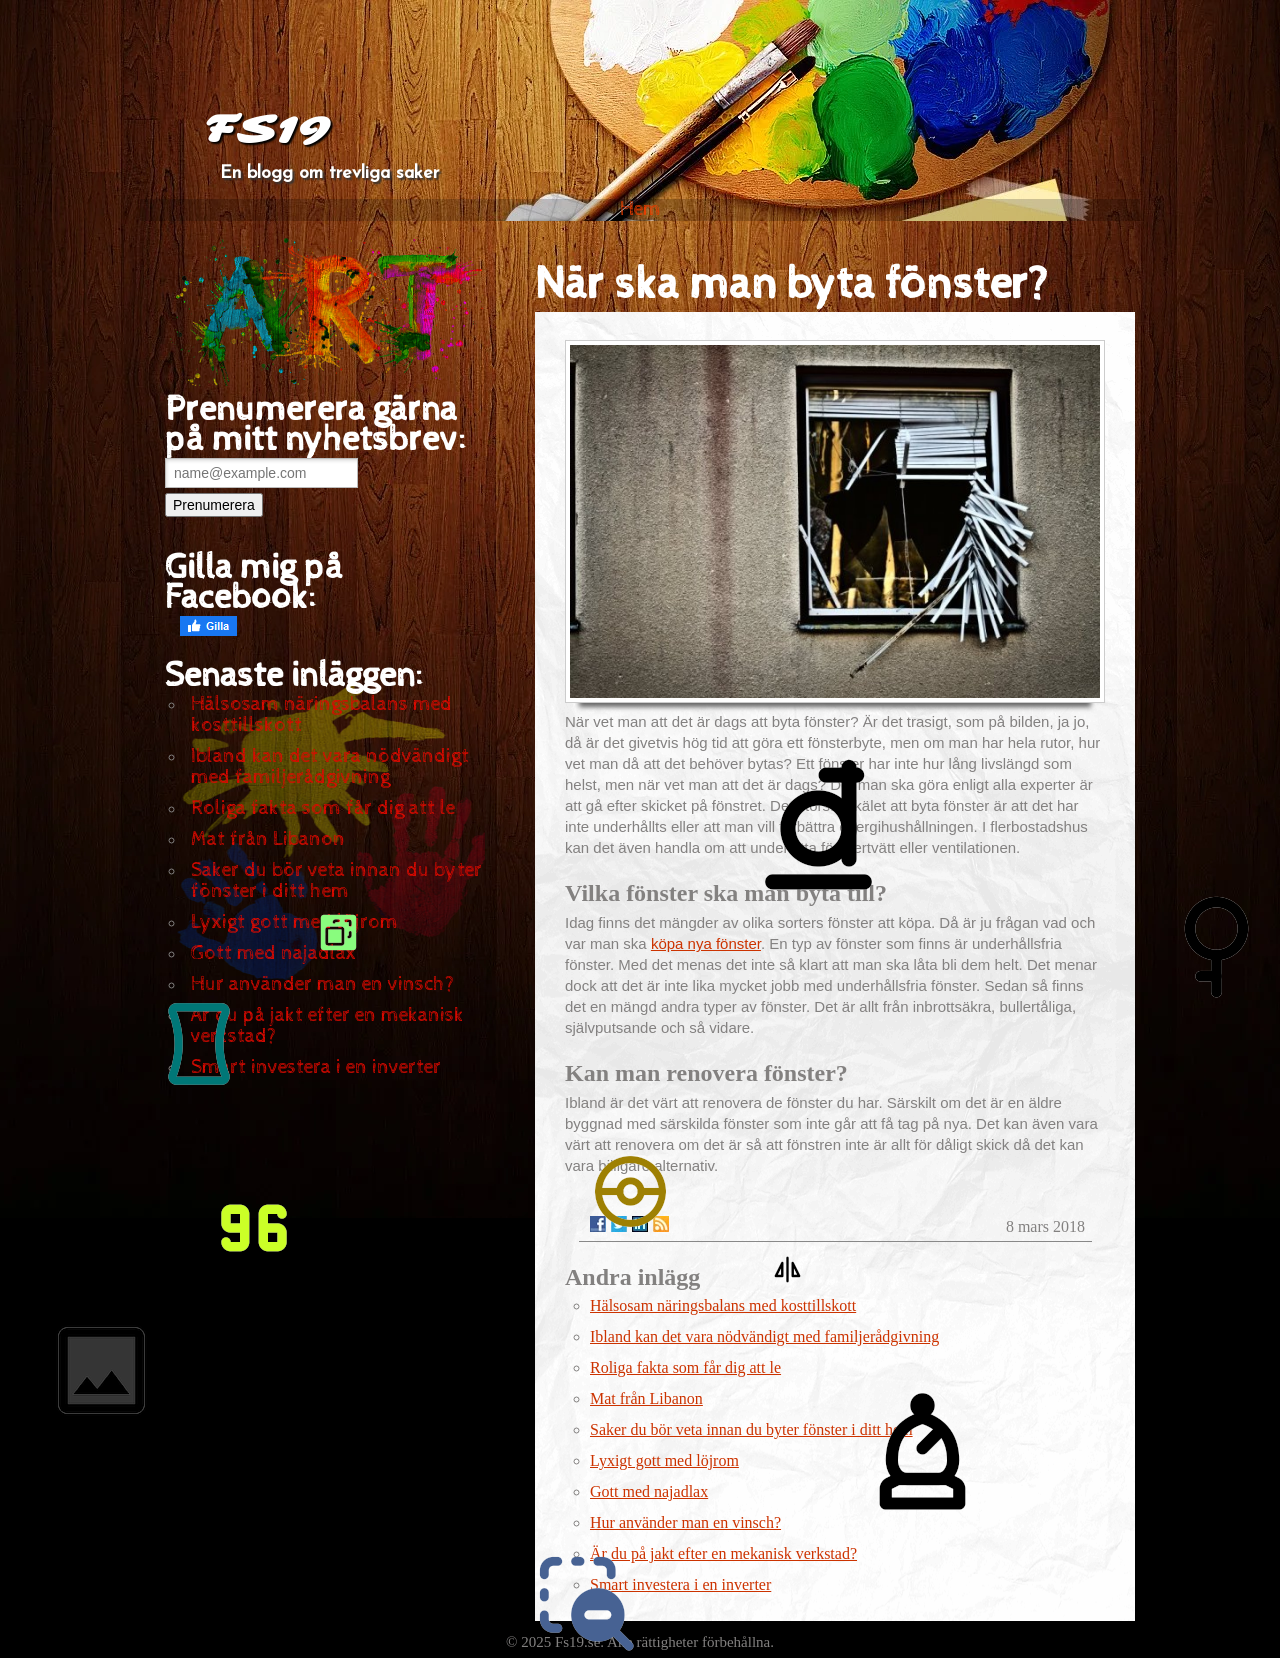  What do you see at coordinates (338, 932) in the screenshot?
I see `move selection to background layer` at bounding box center [338, 932].